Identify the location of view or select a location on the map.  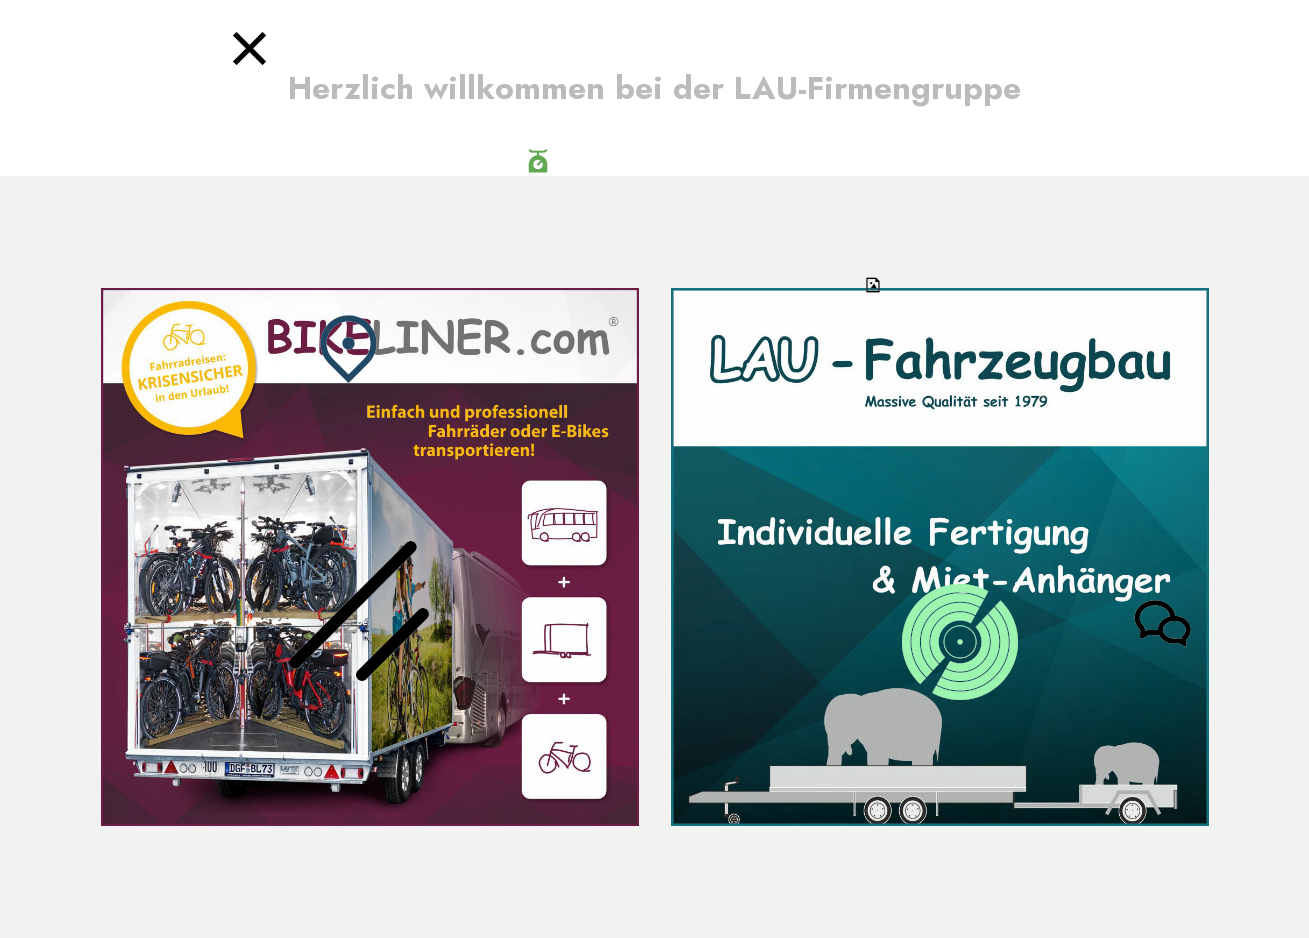
(348, 346).